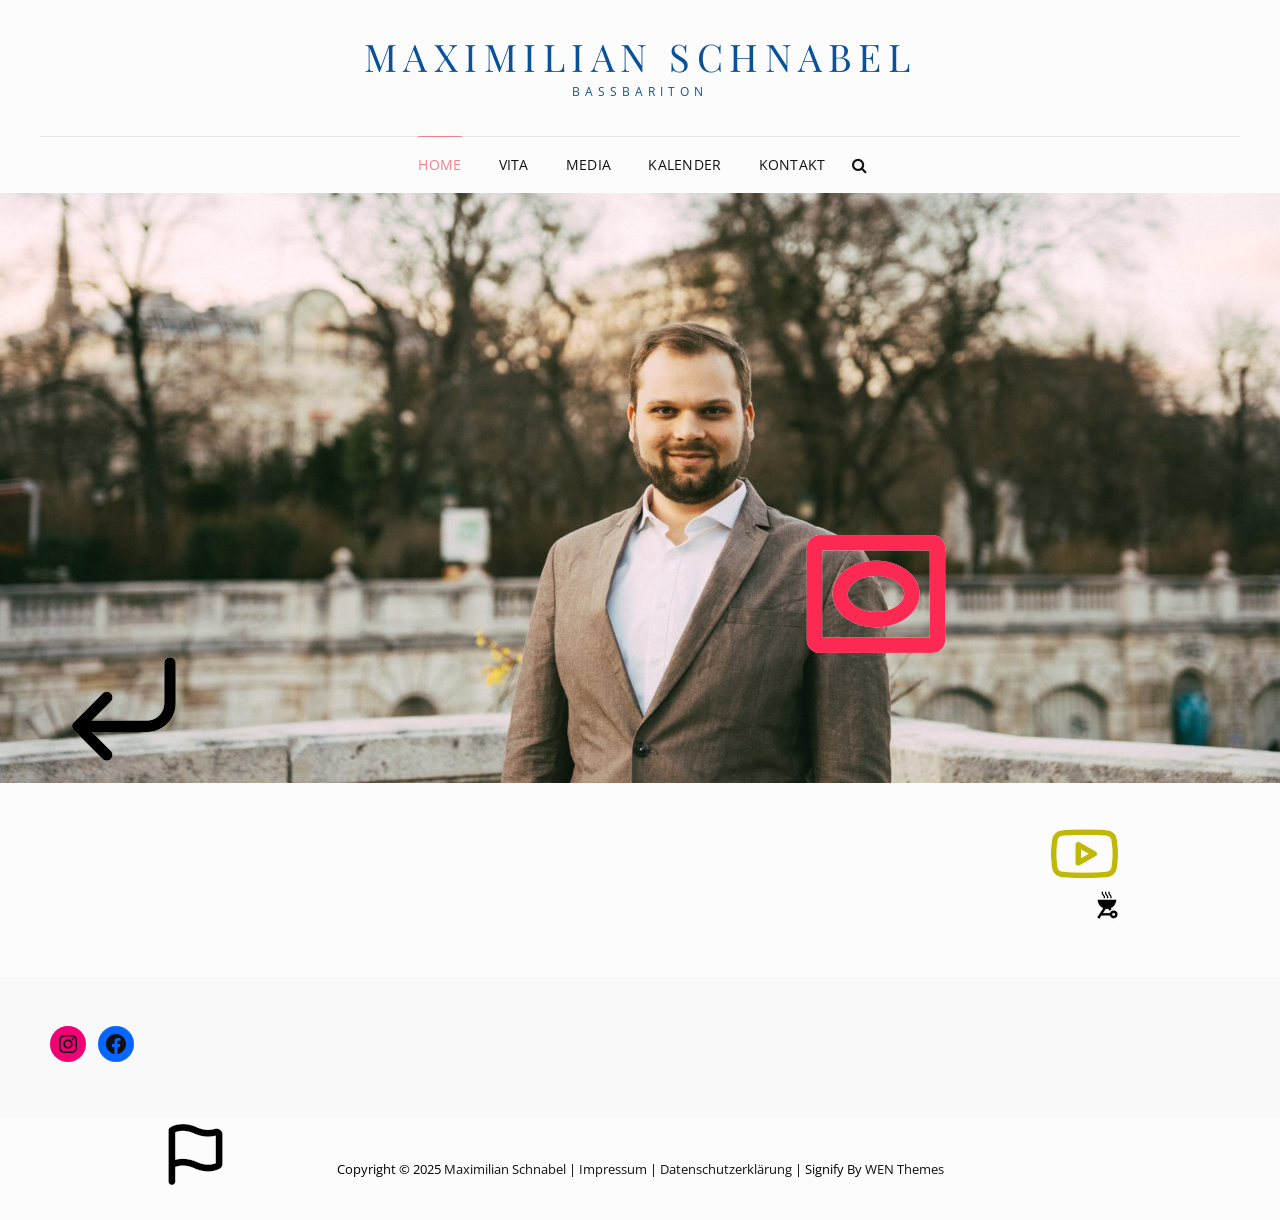 The width and height of the screenshot is (1280, 1220). I want to click on return or go back to previous content, so click(124, 709).